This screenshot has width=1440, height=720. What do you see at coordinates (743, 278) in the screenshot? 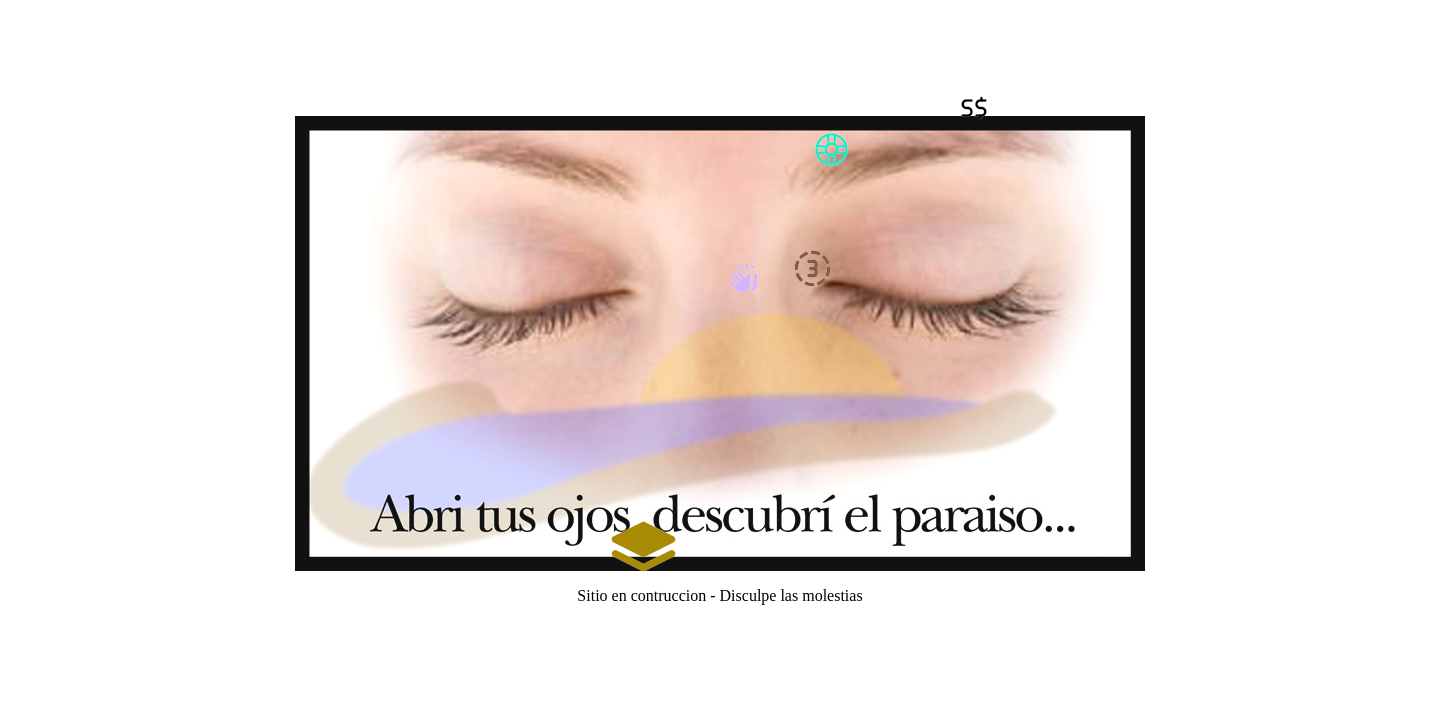
I see `applaud or react with appreciation` at bounding box center [743, 278].